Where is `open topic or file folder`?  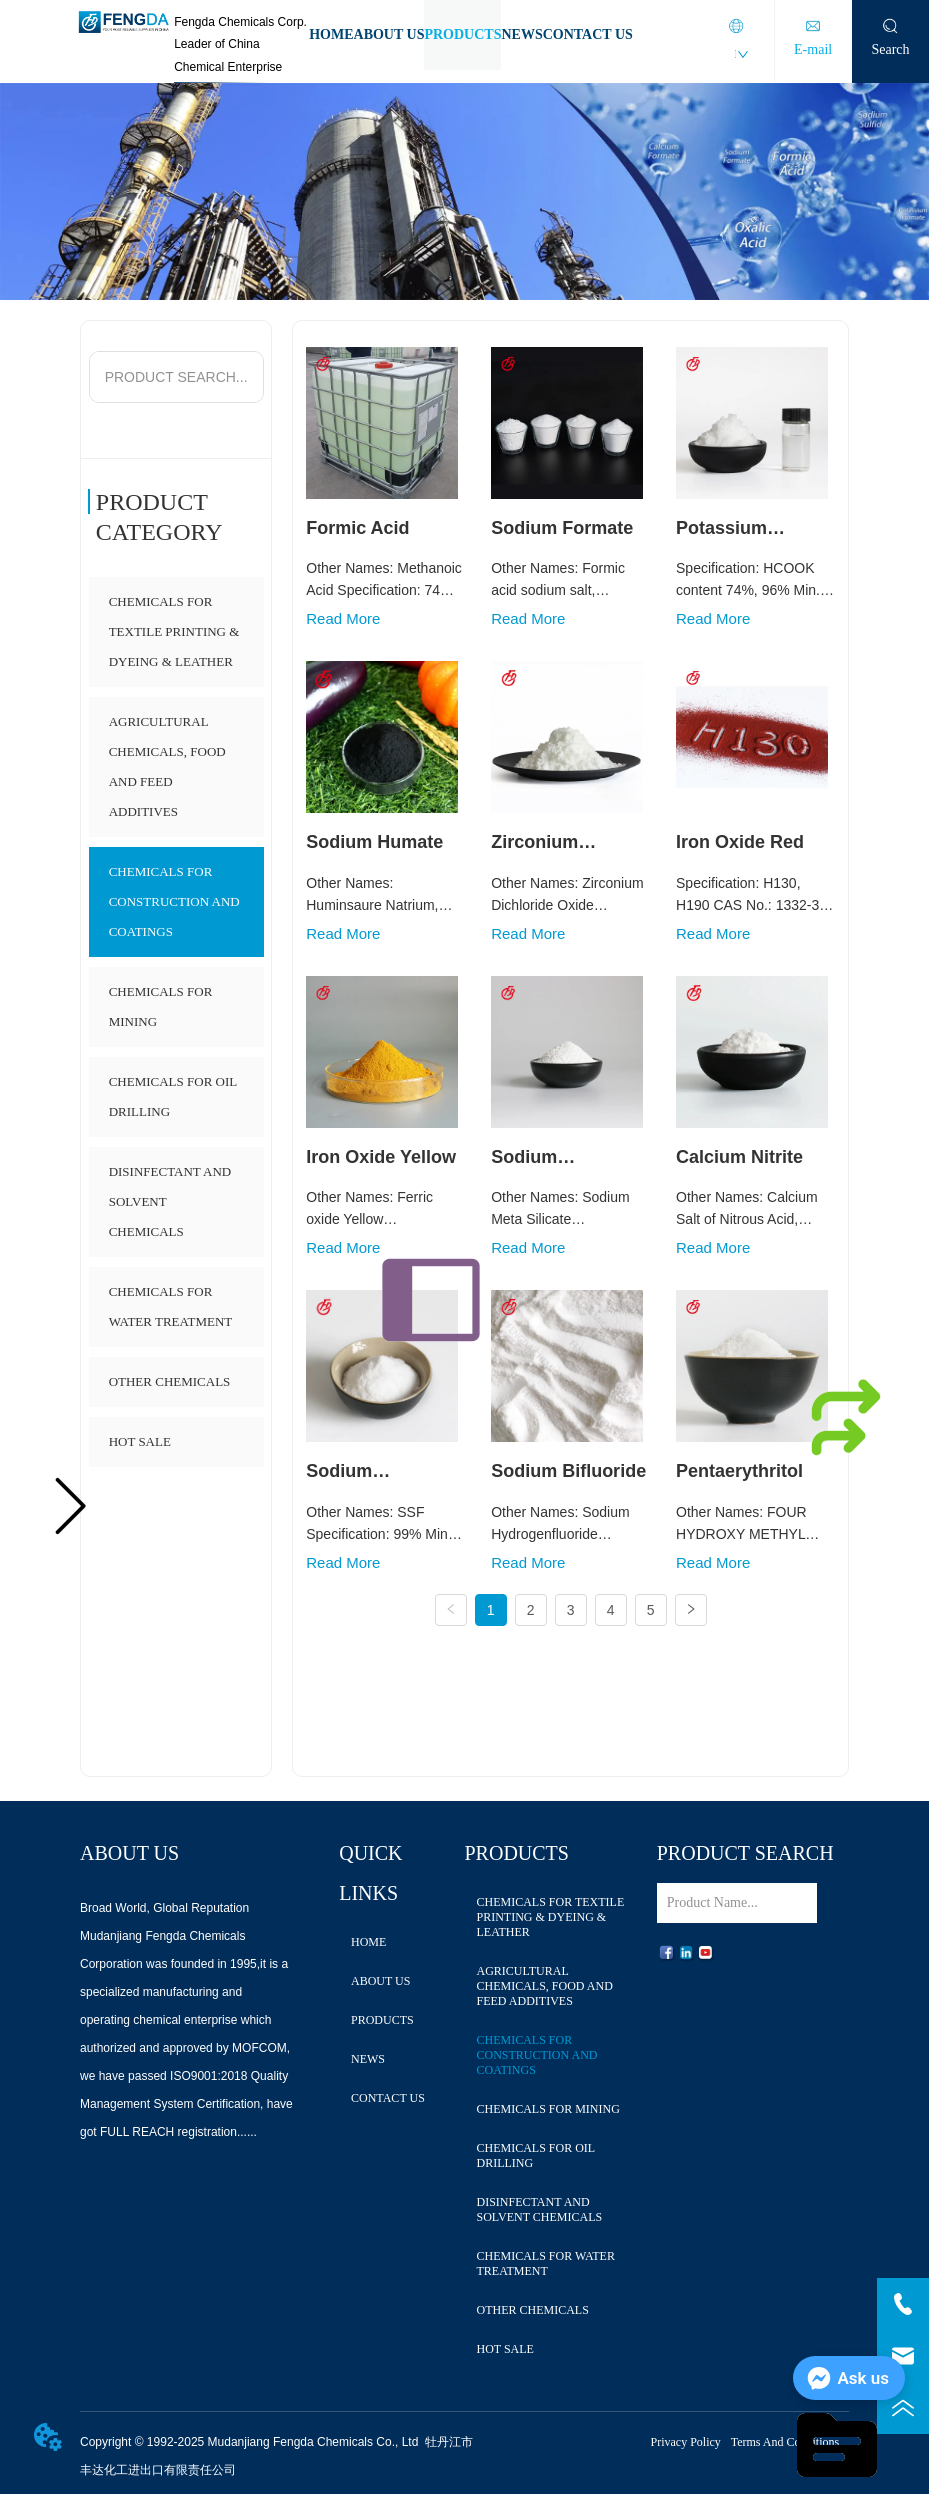
open topic or file folder is located at coordinates (837, 2445).